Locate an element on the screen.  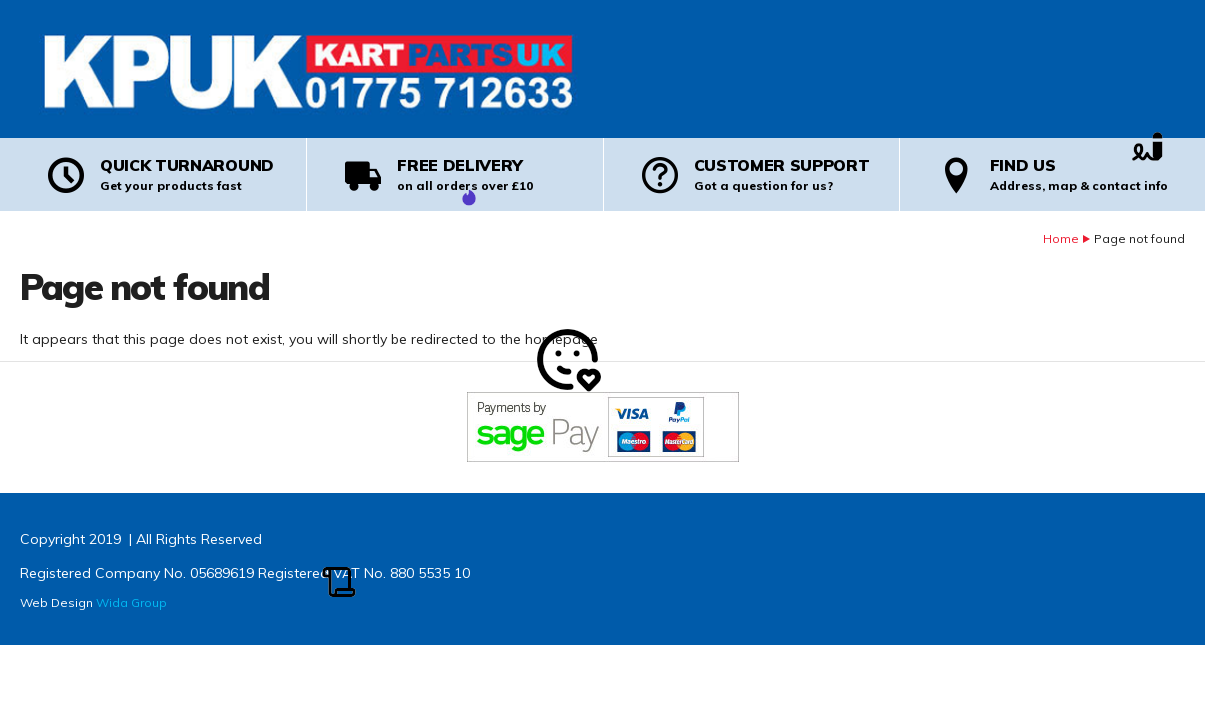
react with love or affection is located at coordinates (567, 359).